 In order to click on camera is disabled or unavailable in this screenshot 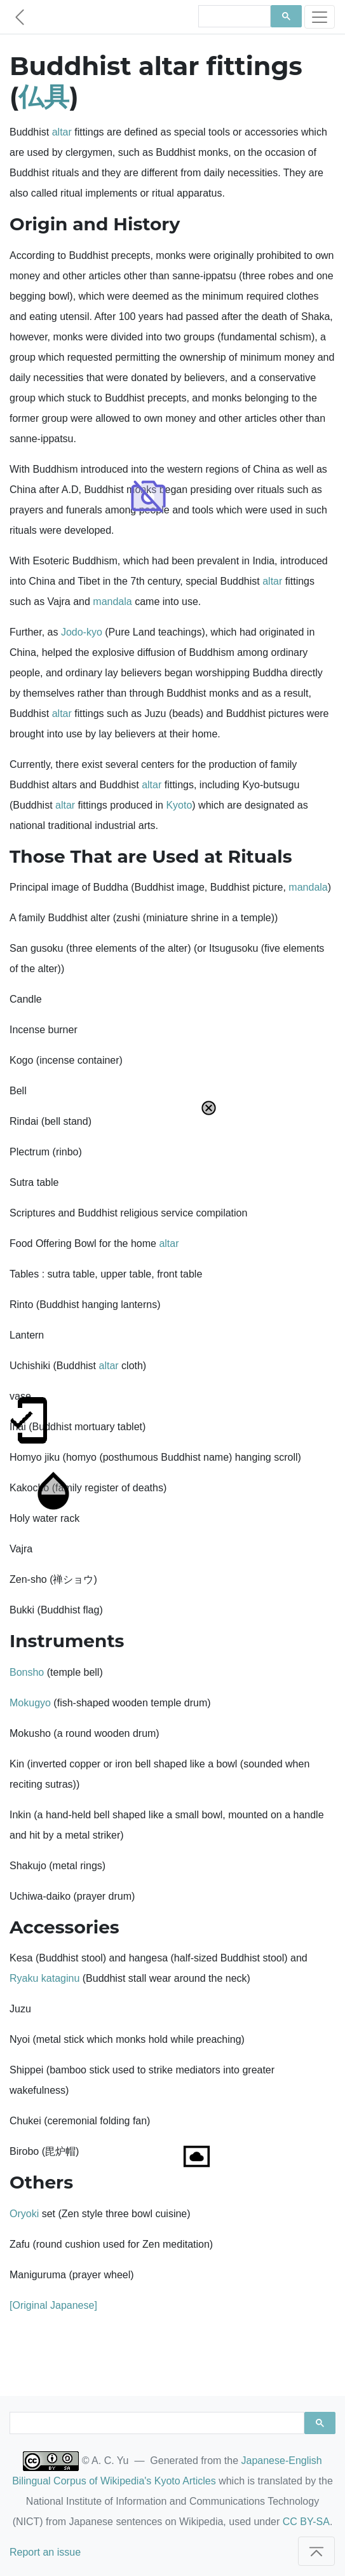, I will do `click(148, 496)`.